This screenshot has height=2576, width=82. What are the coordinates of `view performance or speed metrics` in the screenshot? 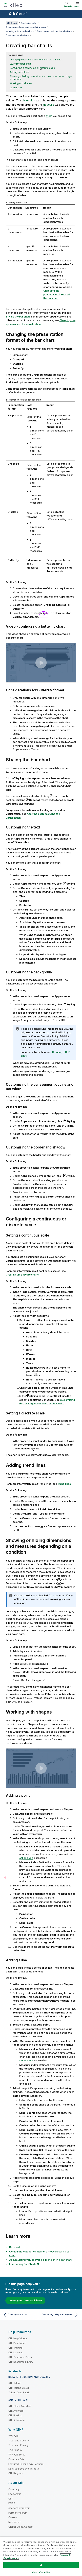 It's located at (44, 615).